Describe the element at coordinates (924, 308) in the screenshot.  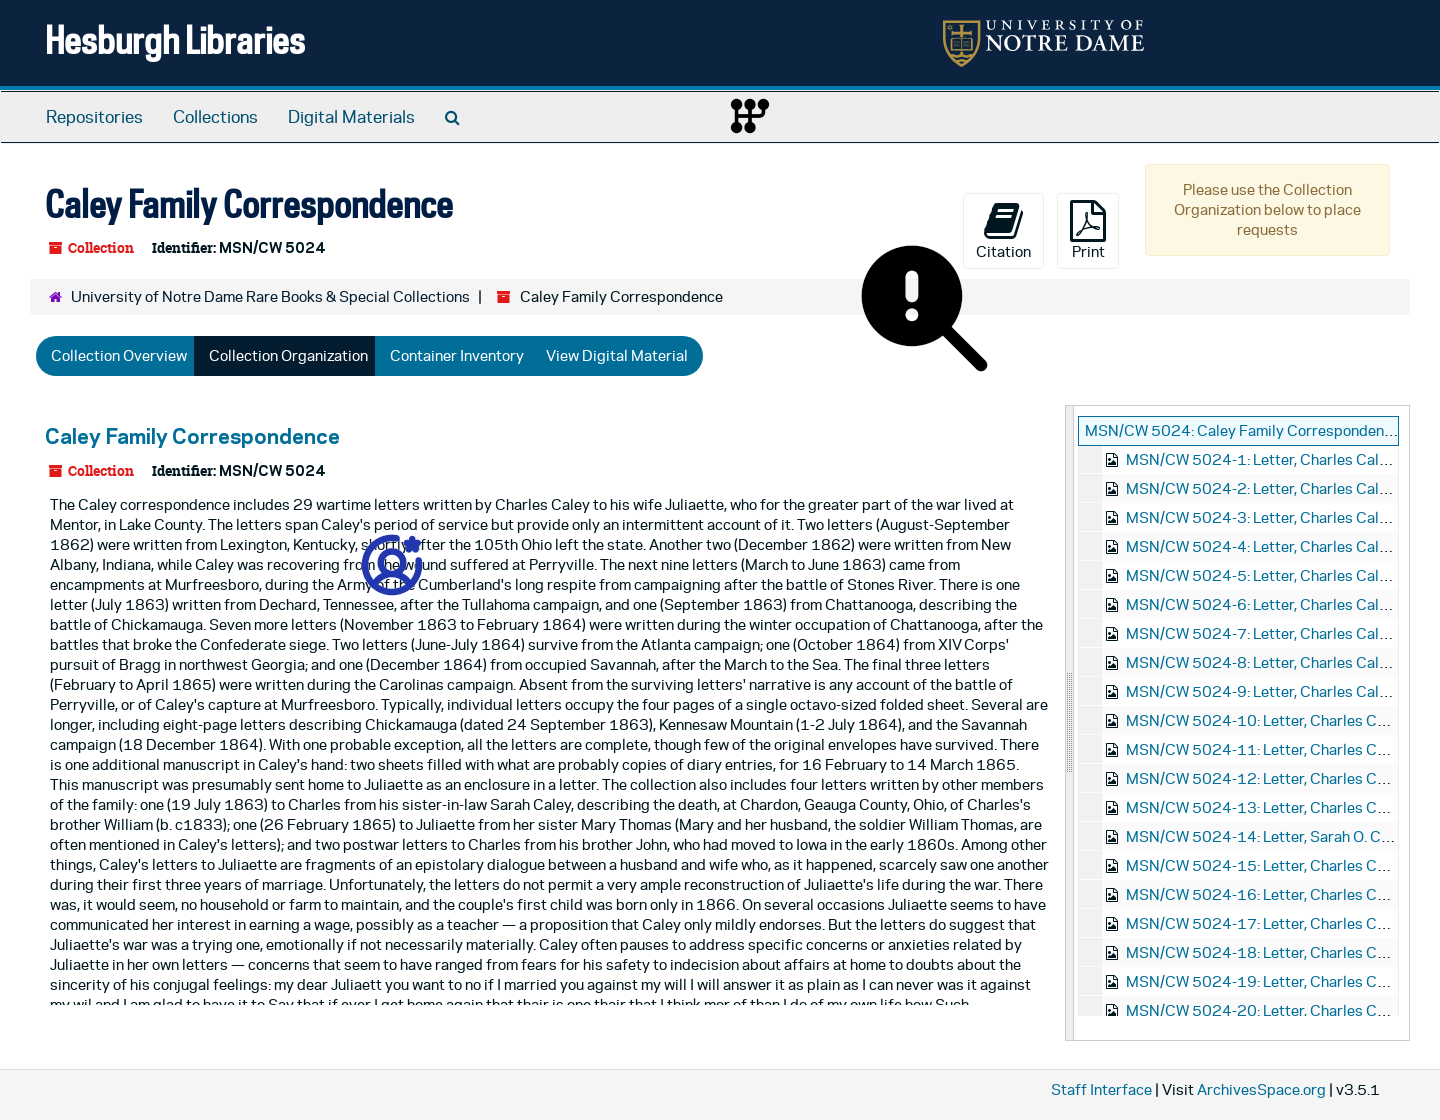
I see `search error or warning` at that location.